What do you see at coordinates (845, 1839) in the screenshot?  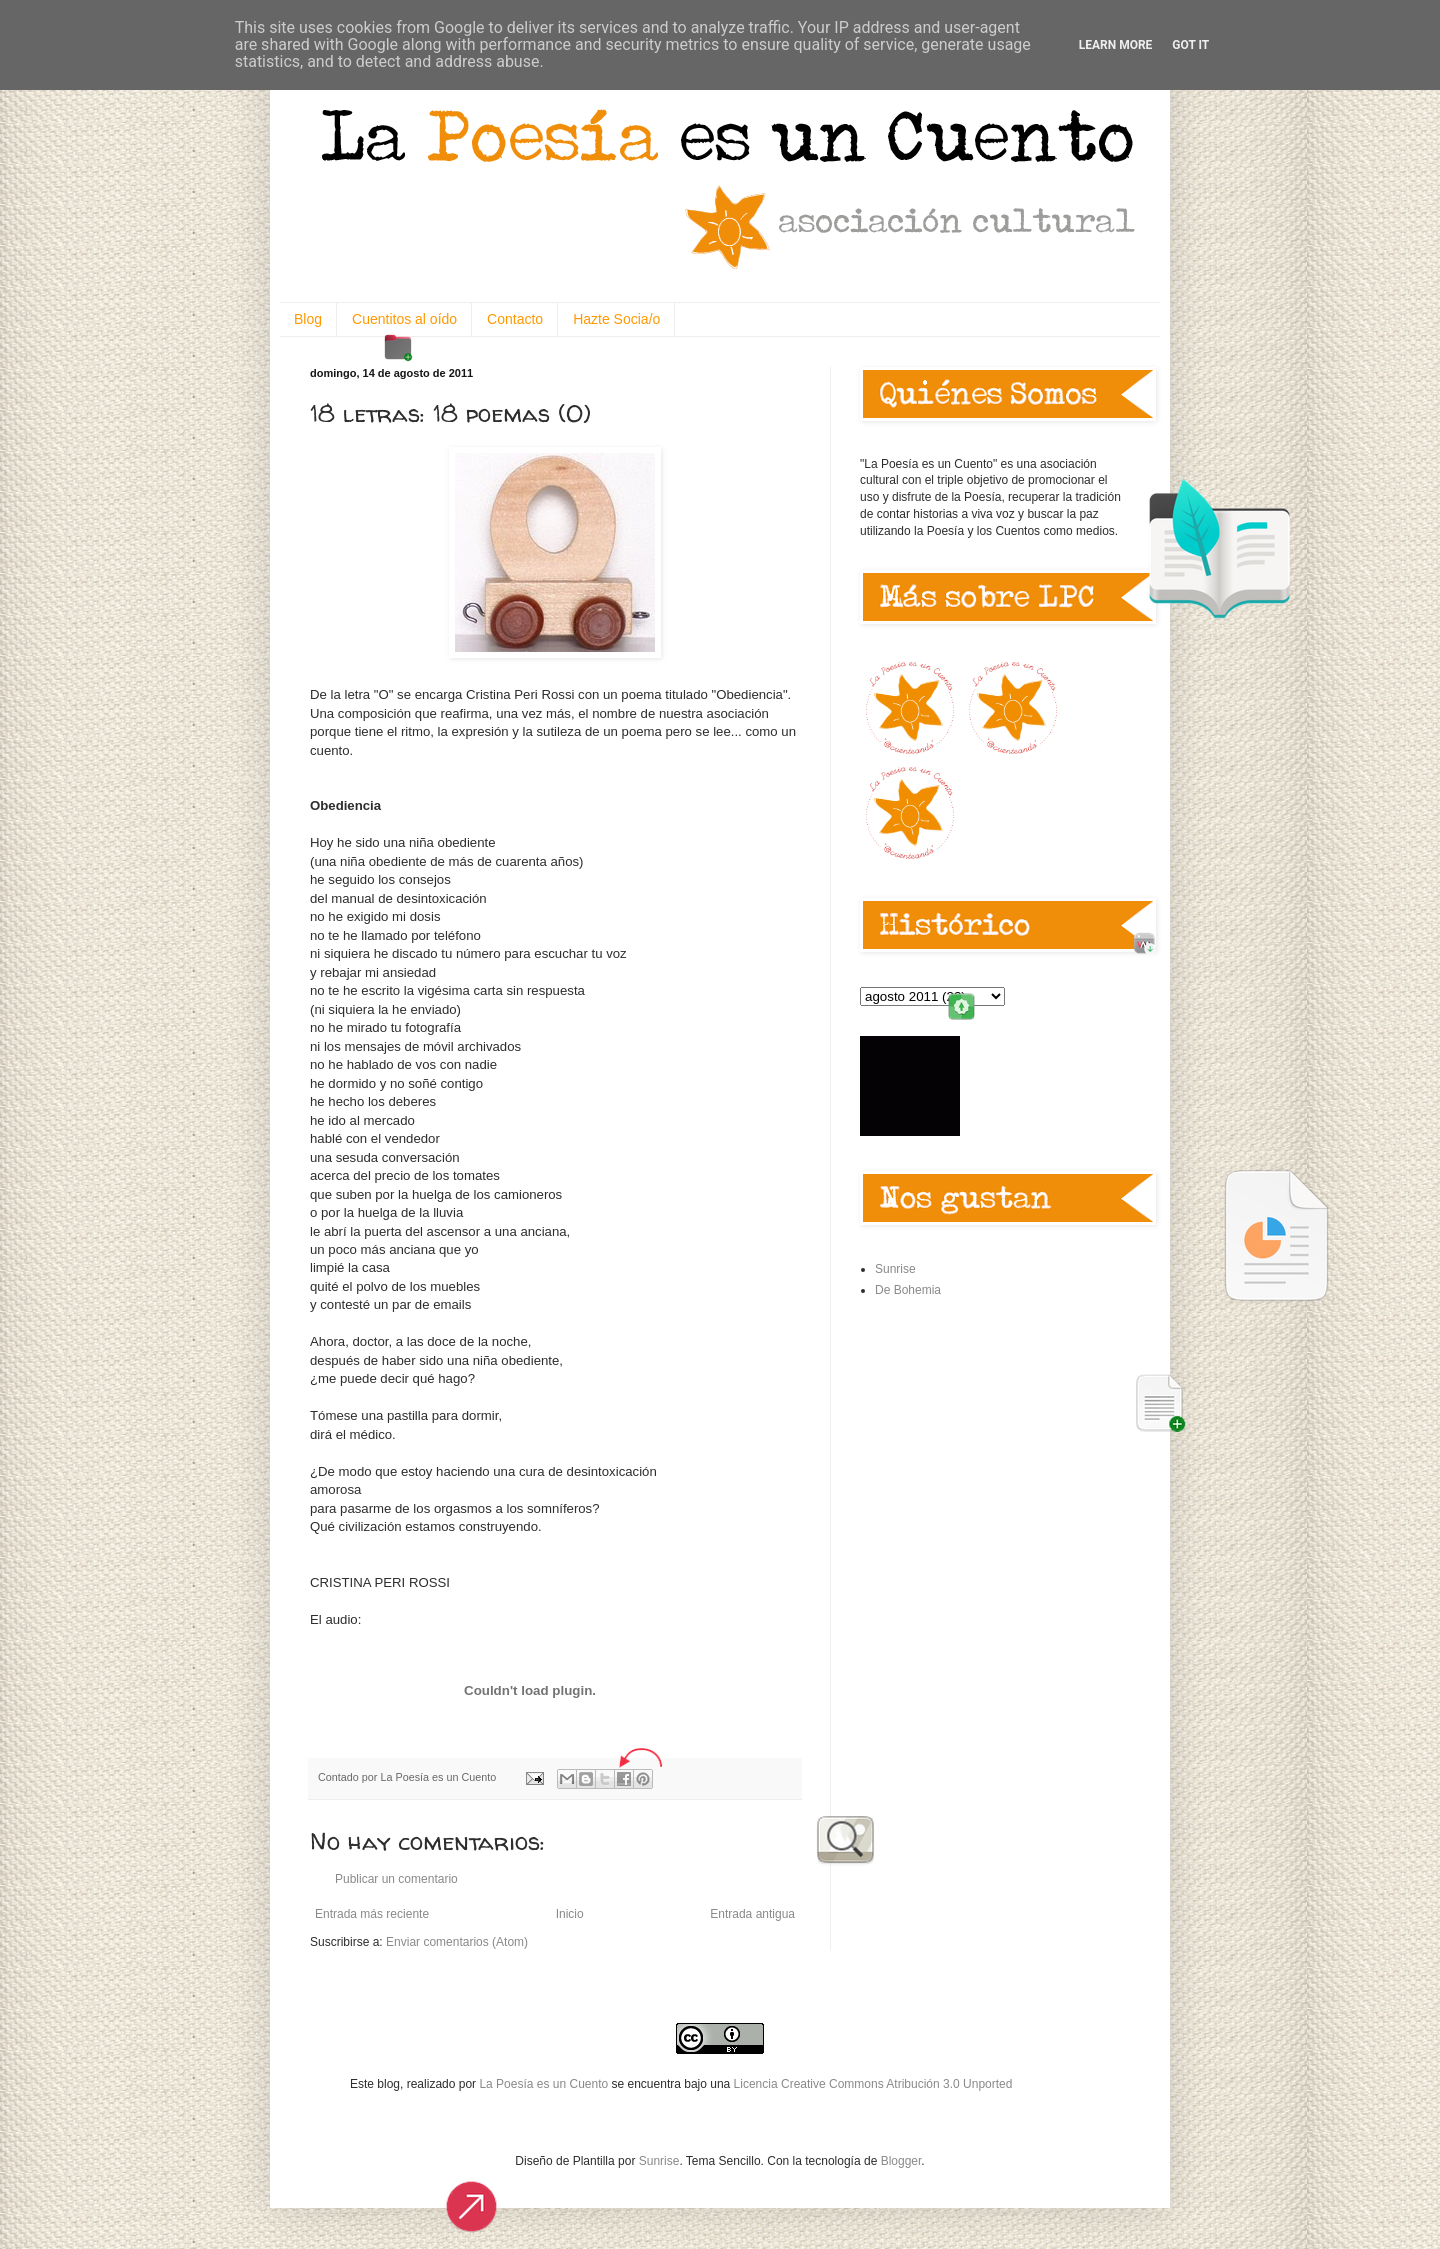 I see `open eye of mate image viewer application` at bounding box center [845, 1839].